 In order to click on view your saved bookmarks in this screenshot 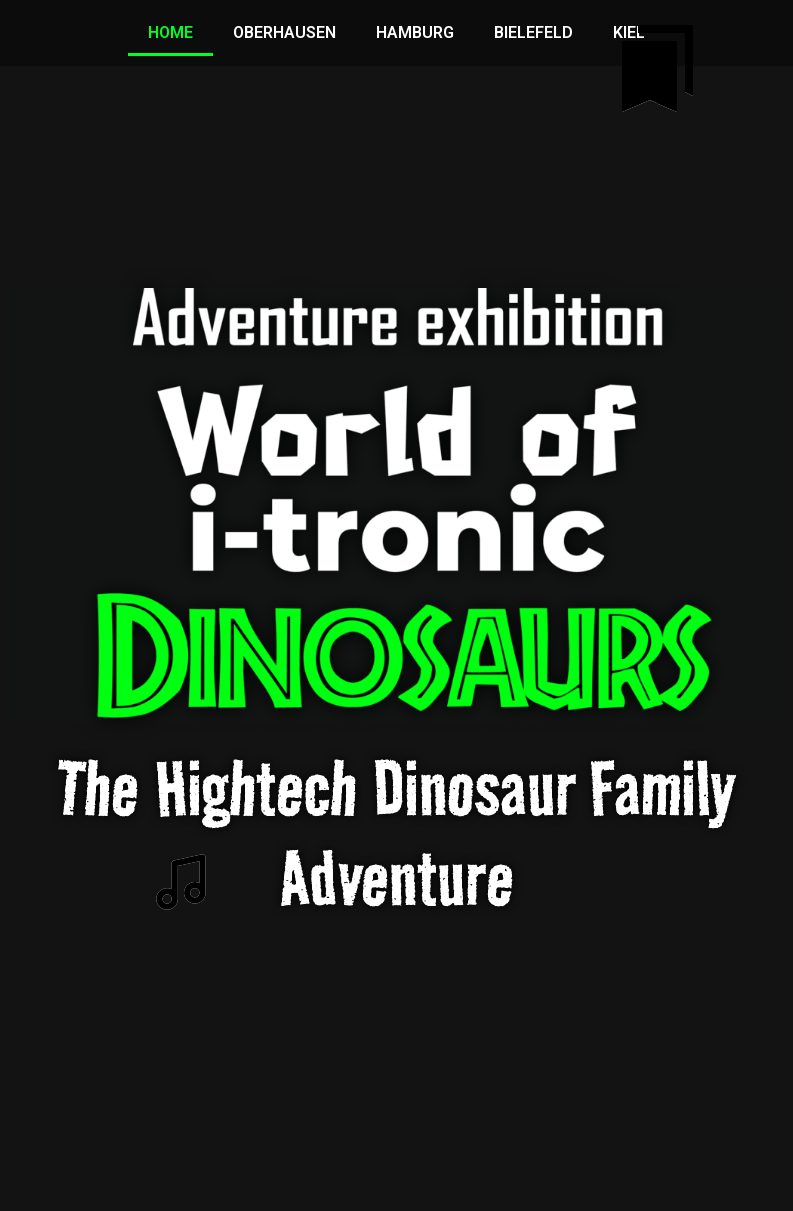, I will do `click(657, 68)`.